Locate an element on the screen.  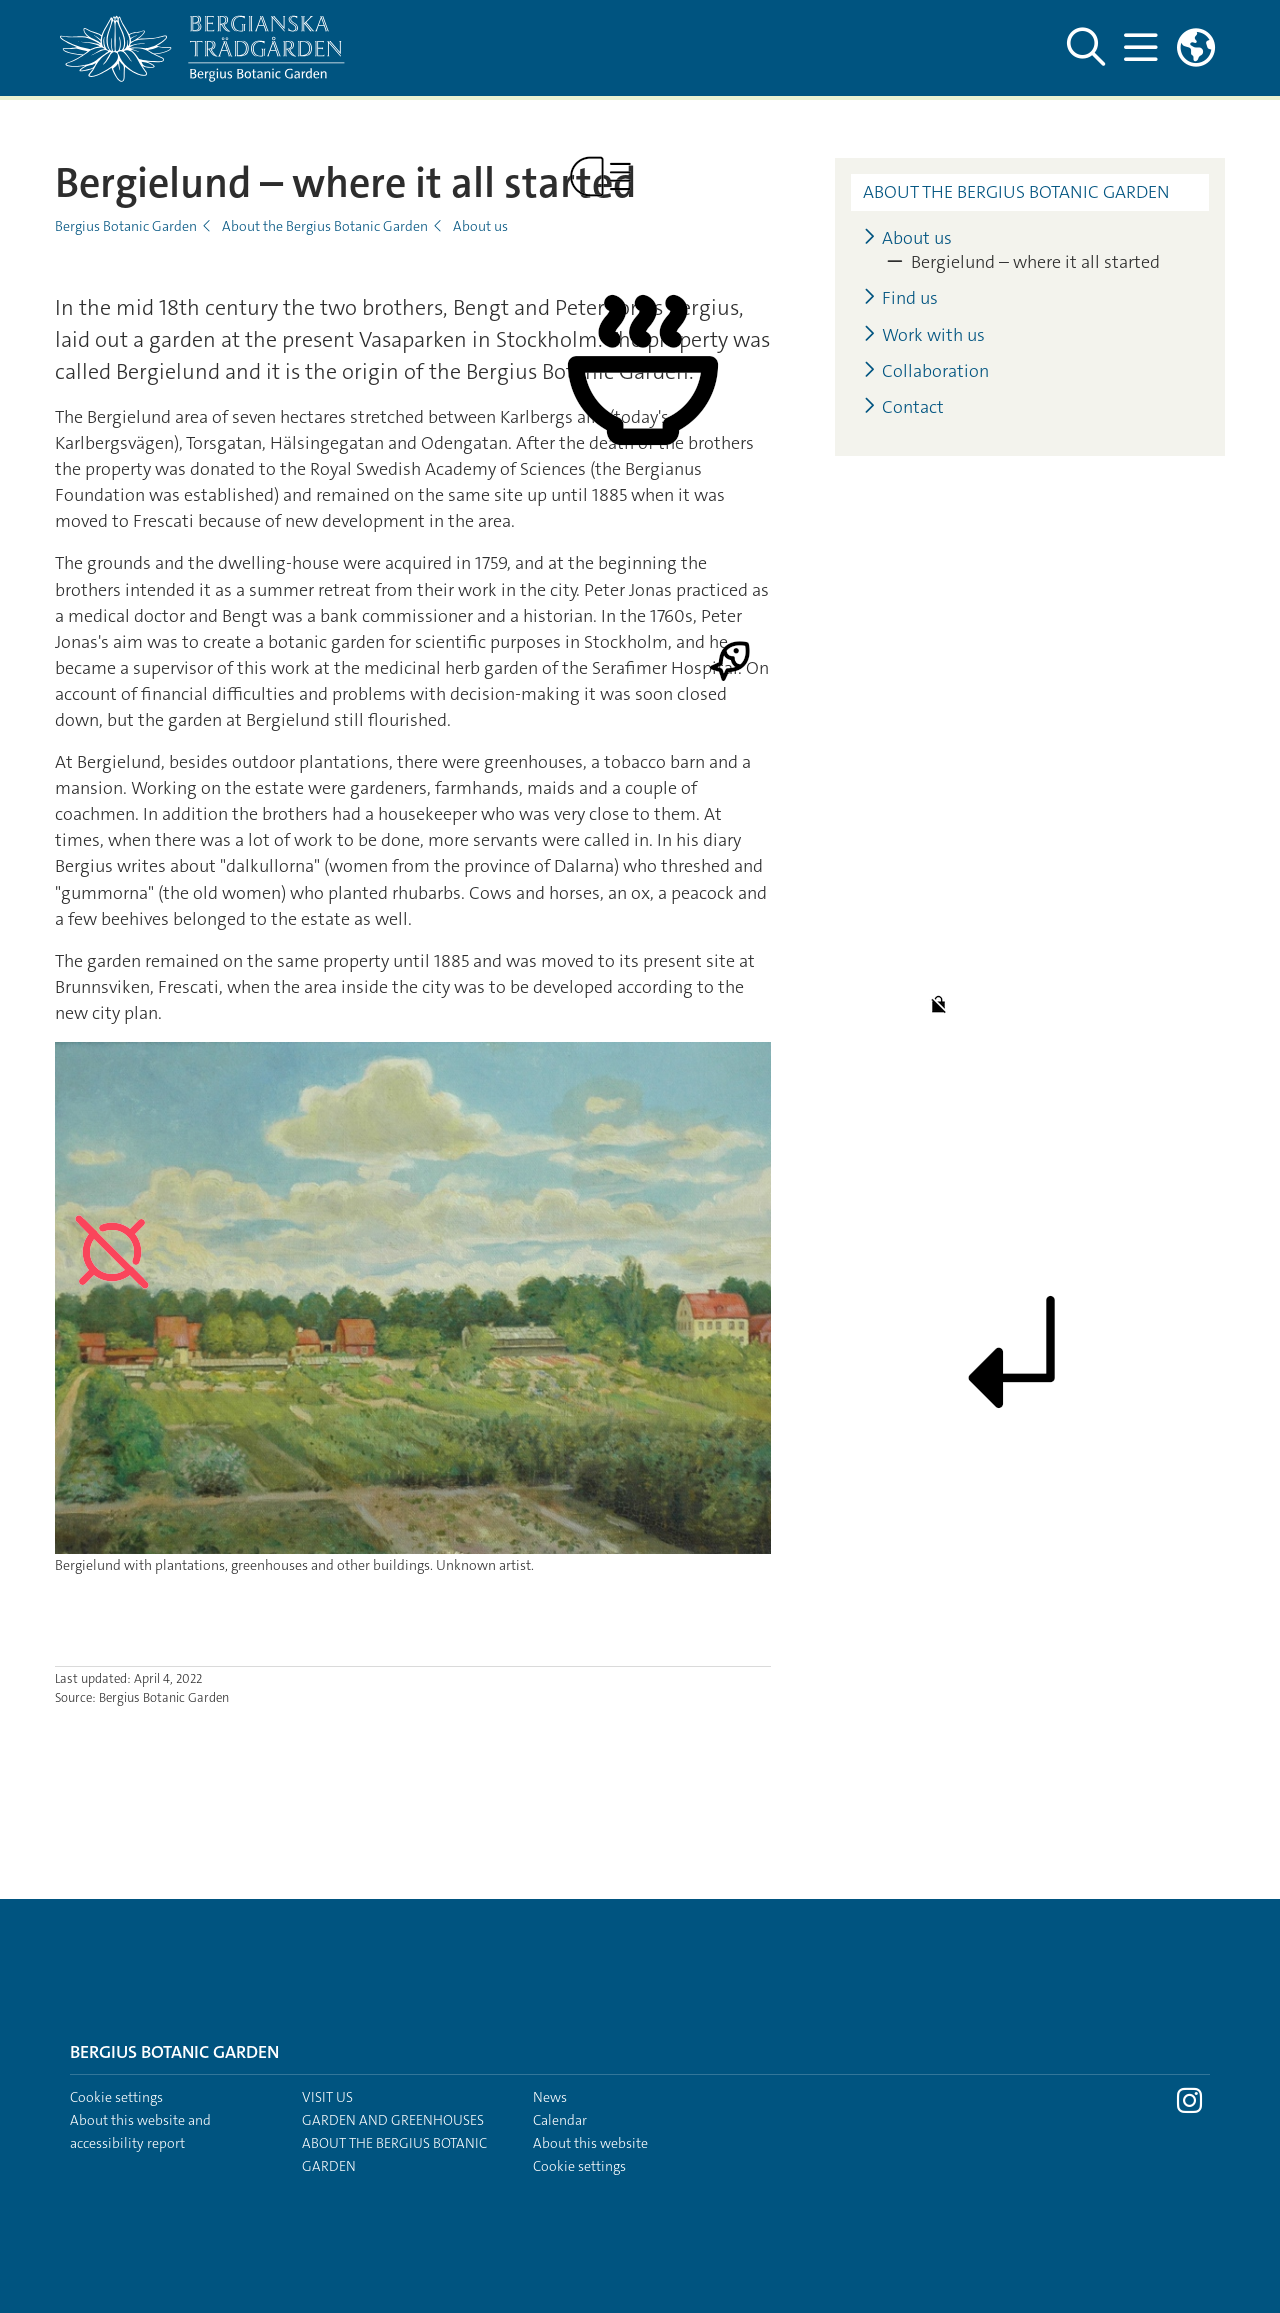
disable currency or payment features is located at coordinates (112, 1252).